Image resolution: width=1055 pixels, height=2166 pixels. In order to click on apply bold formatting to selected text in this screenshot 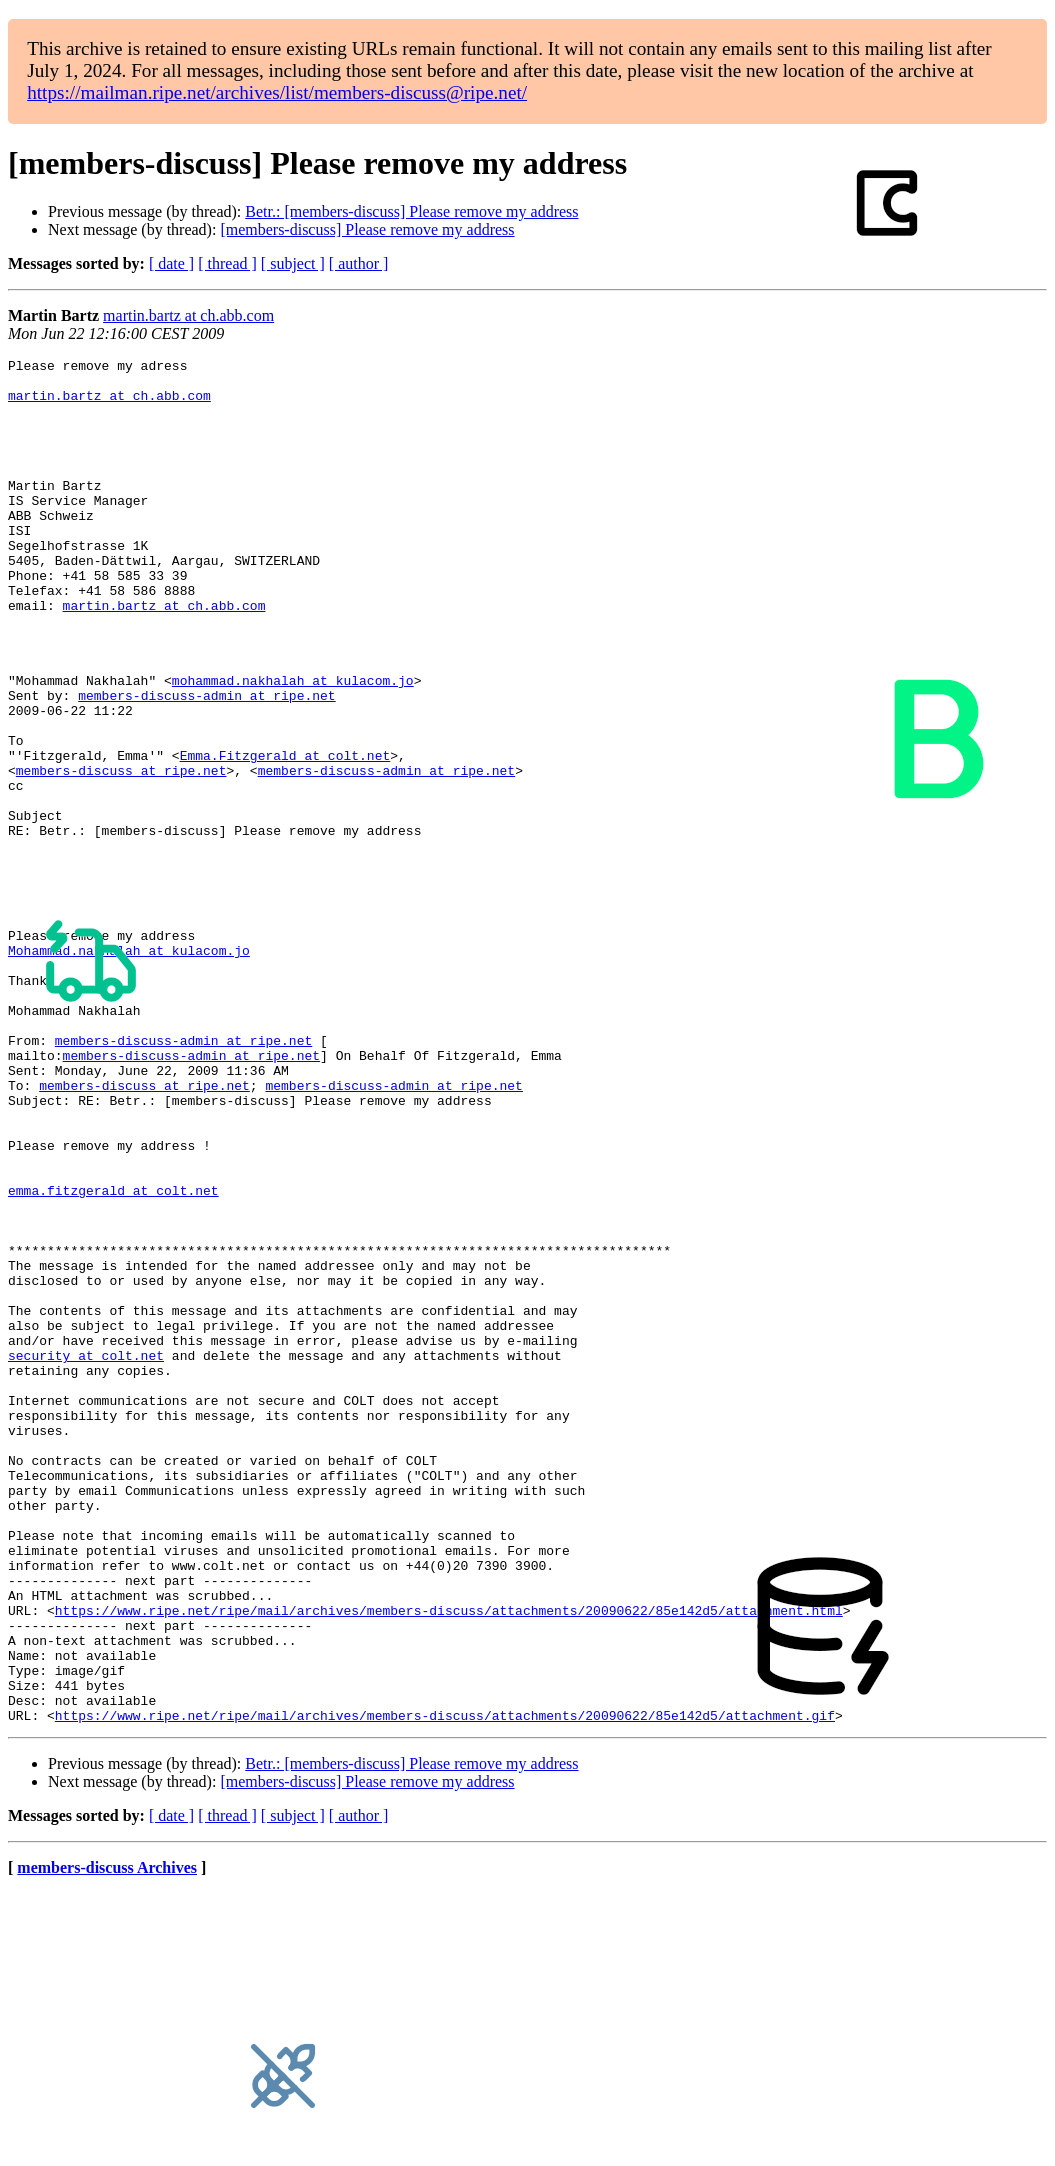, I will do `click(939, 739)`.